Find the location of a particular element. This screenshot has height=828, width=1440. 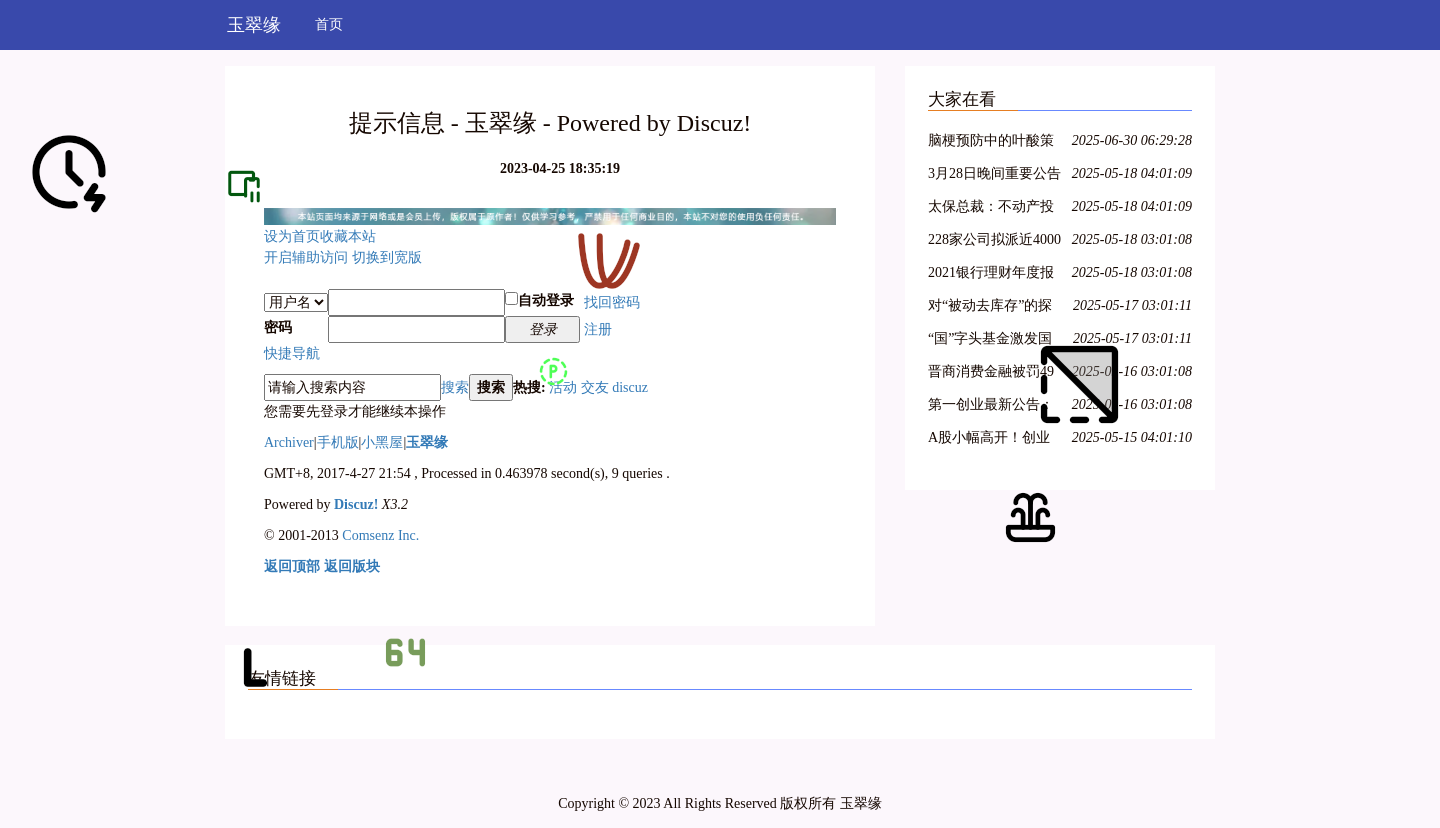

open windy weather app is located at coordinates (609, 261).